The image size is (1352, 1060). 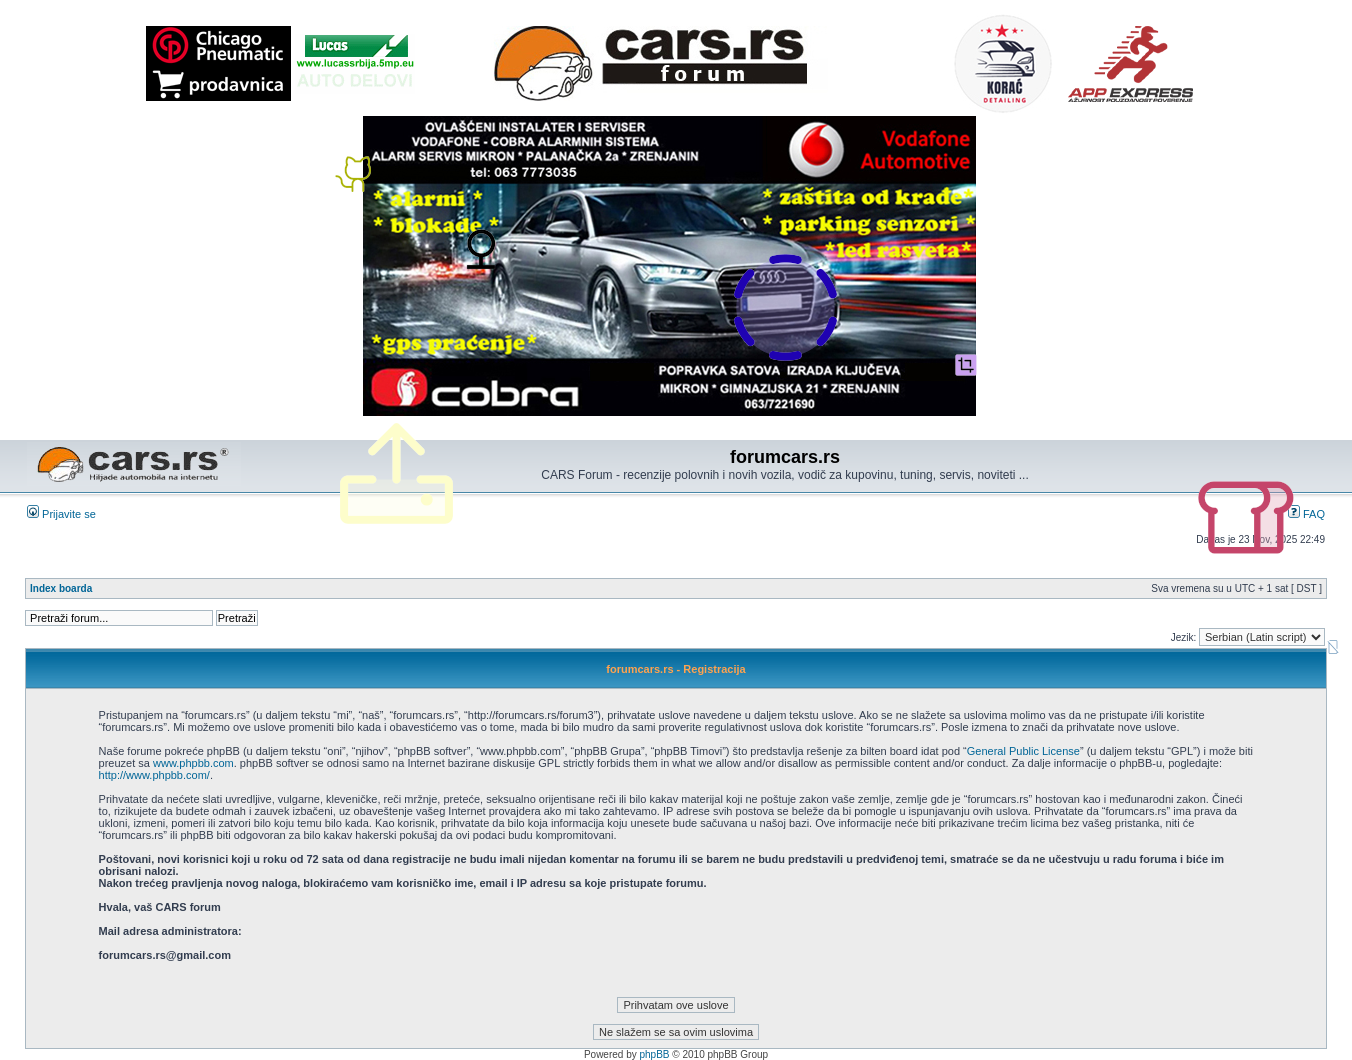 What do you see at coordinates (785, 307) in the screenshot?
I see `indicates loading or processing in progress` at bounding box center [785, 307].